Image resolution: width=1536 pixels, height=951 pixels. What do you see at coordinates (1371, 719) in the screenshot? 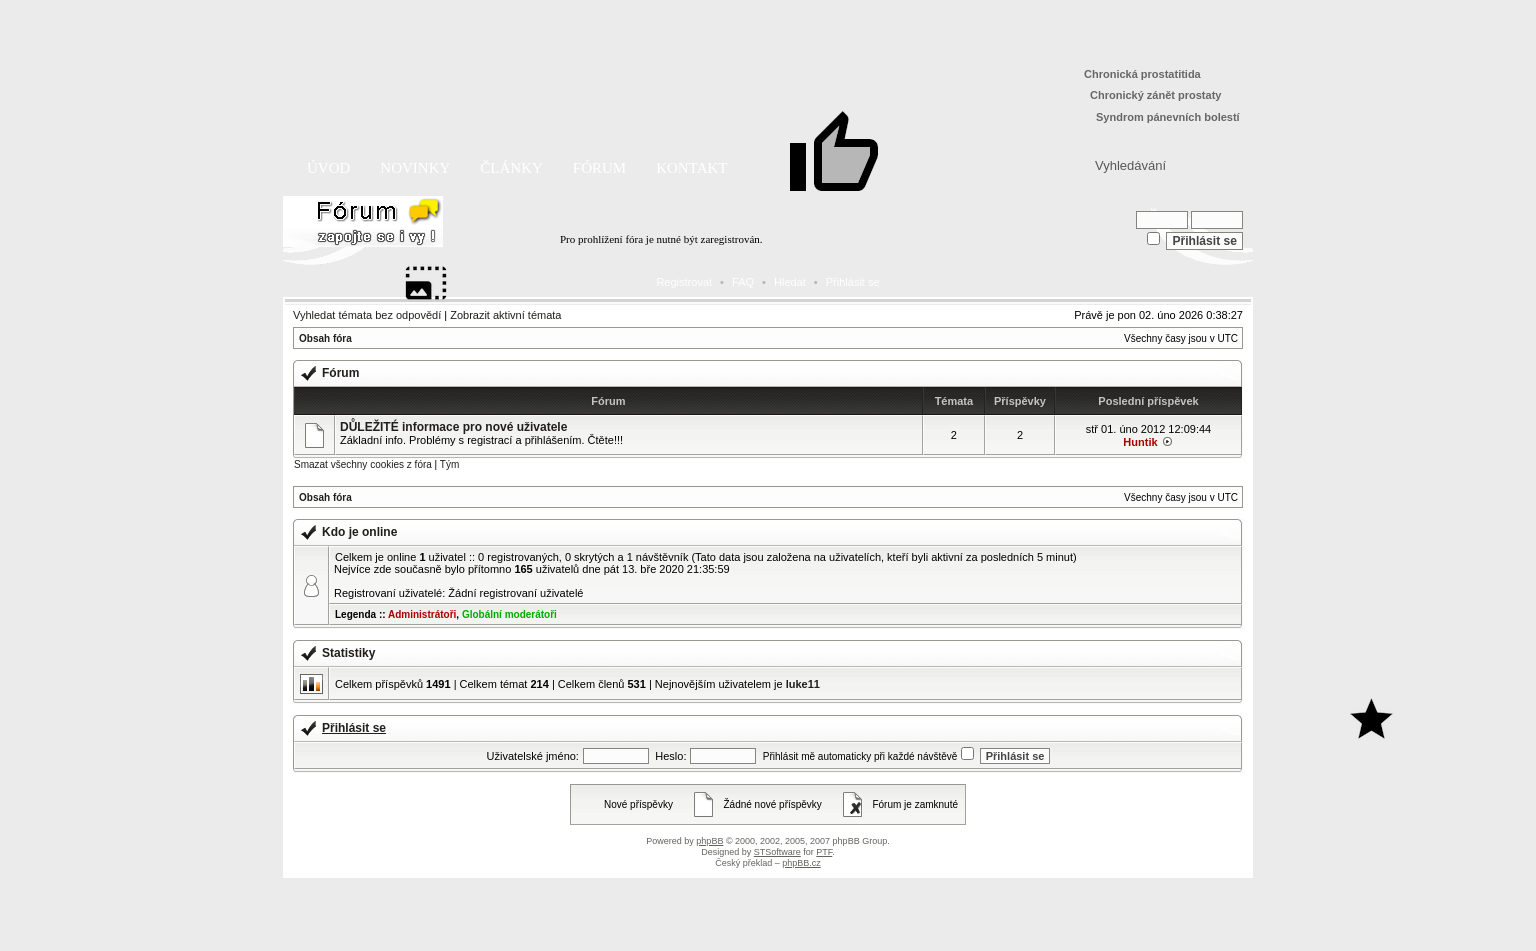
I see `add item to favorites` at bounding box center [1371, 719].